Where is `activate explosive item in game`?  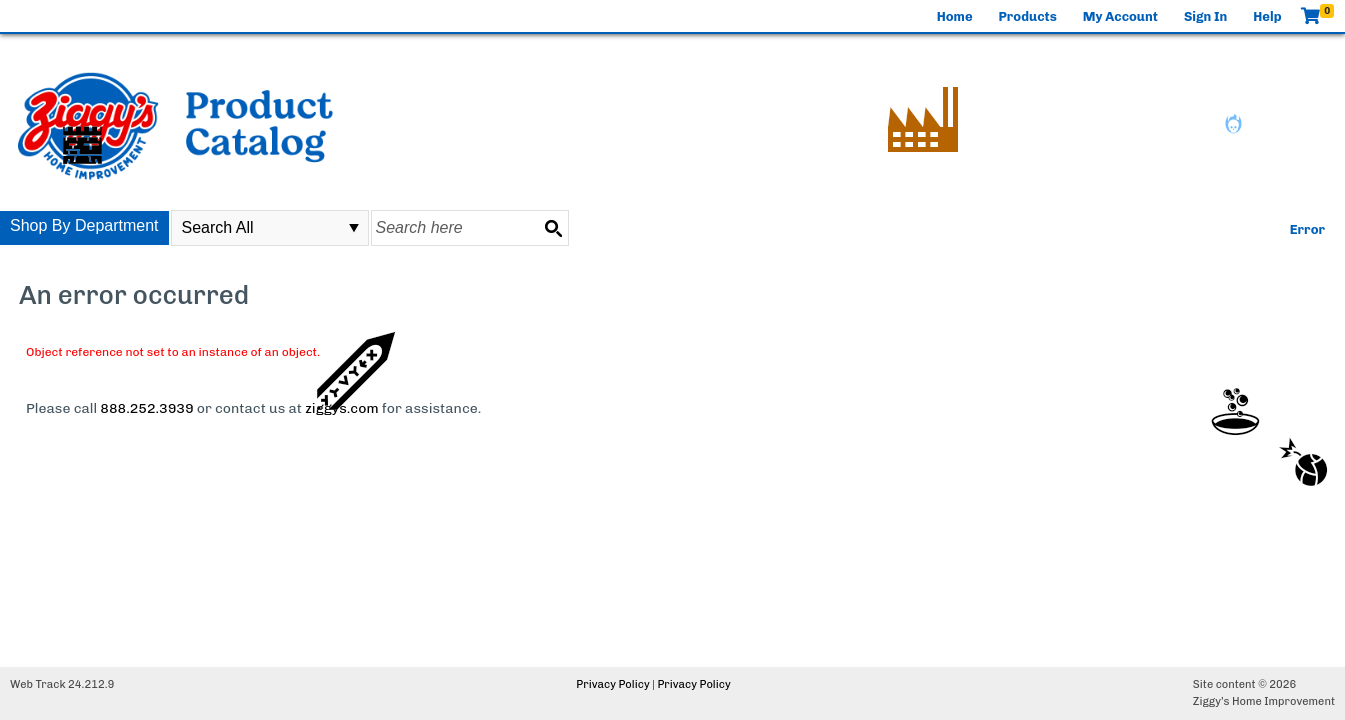
activate explosive item in game is located at coordinates (1303, 462).